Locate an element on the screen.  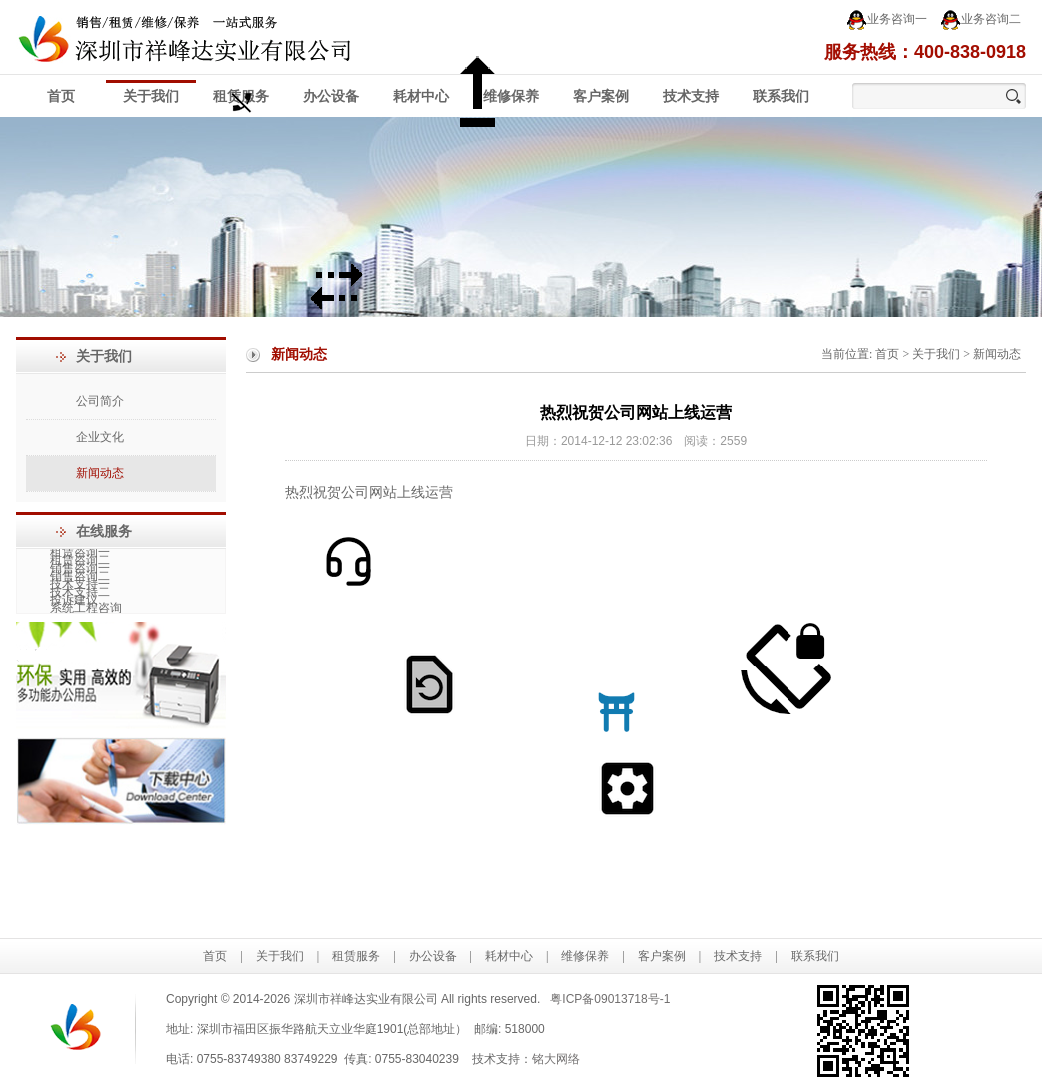
phone calls are disabled or unavailable is located at coordinates (242, 102).